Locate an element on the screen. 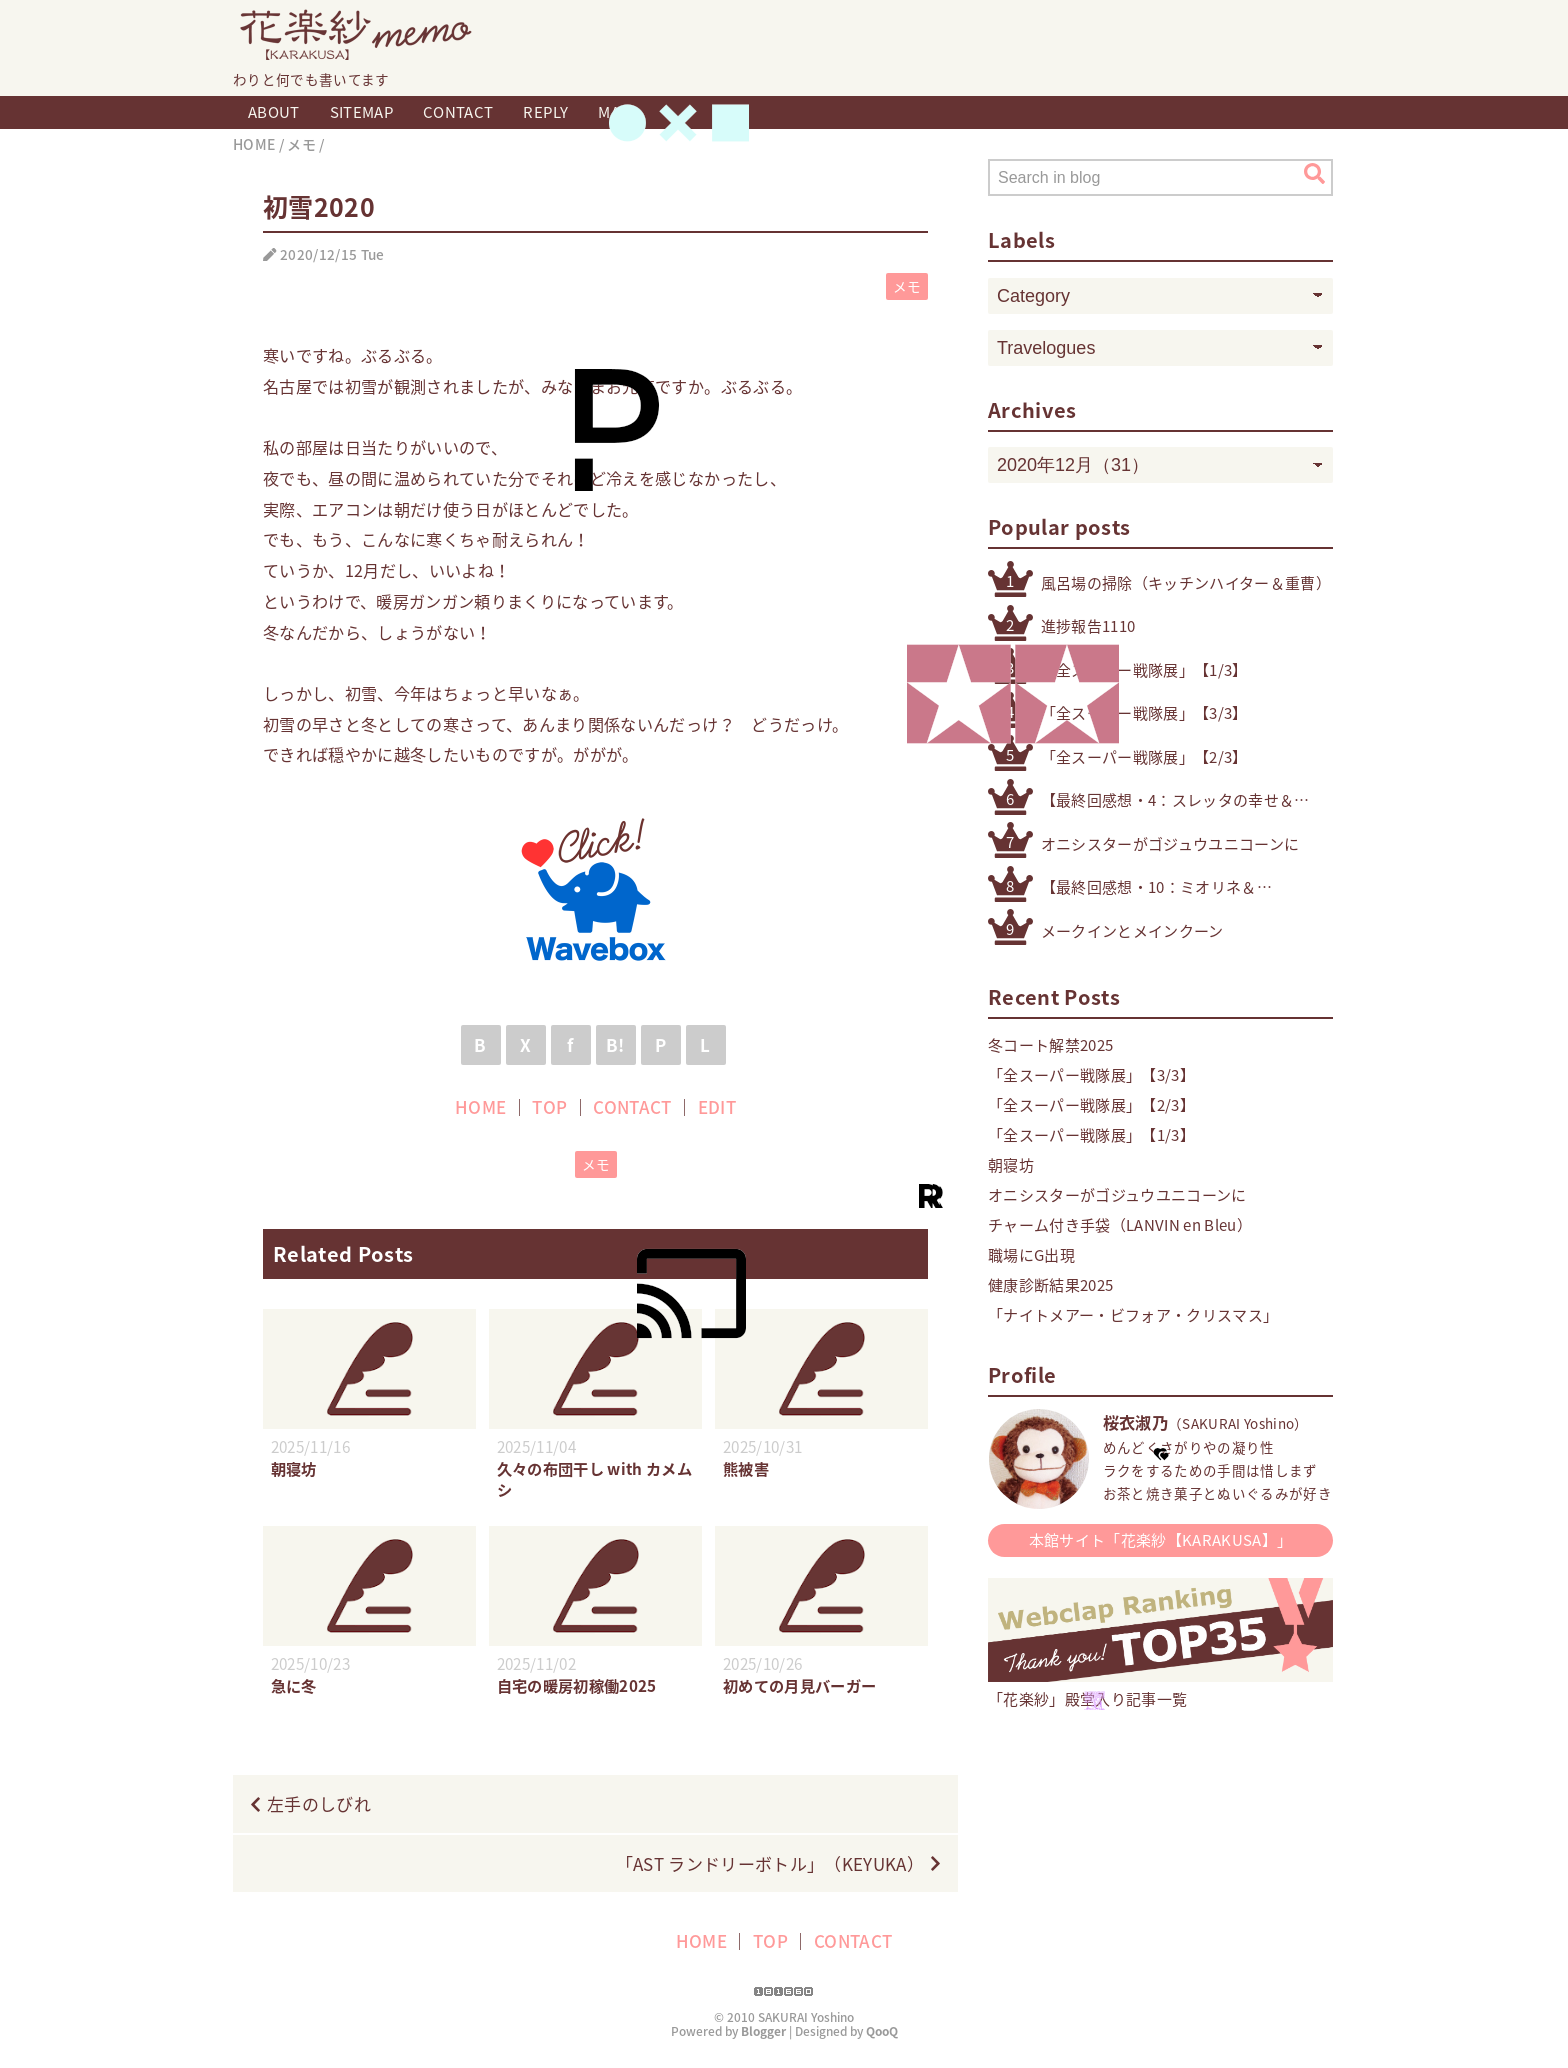 Image resolution: width=1568 pixels, height=2068 pixels. visit the noun project website is located at coordinates (679, 123).